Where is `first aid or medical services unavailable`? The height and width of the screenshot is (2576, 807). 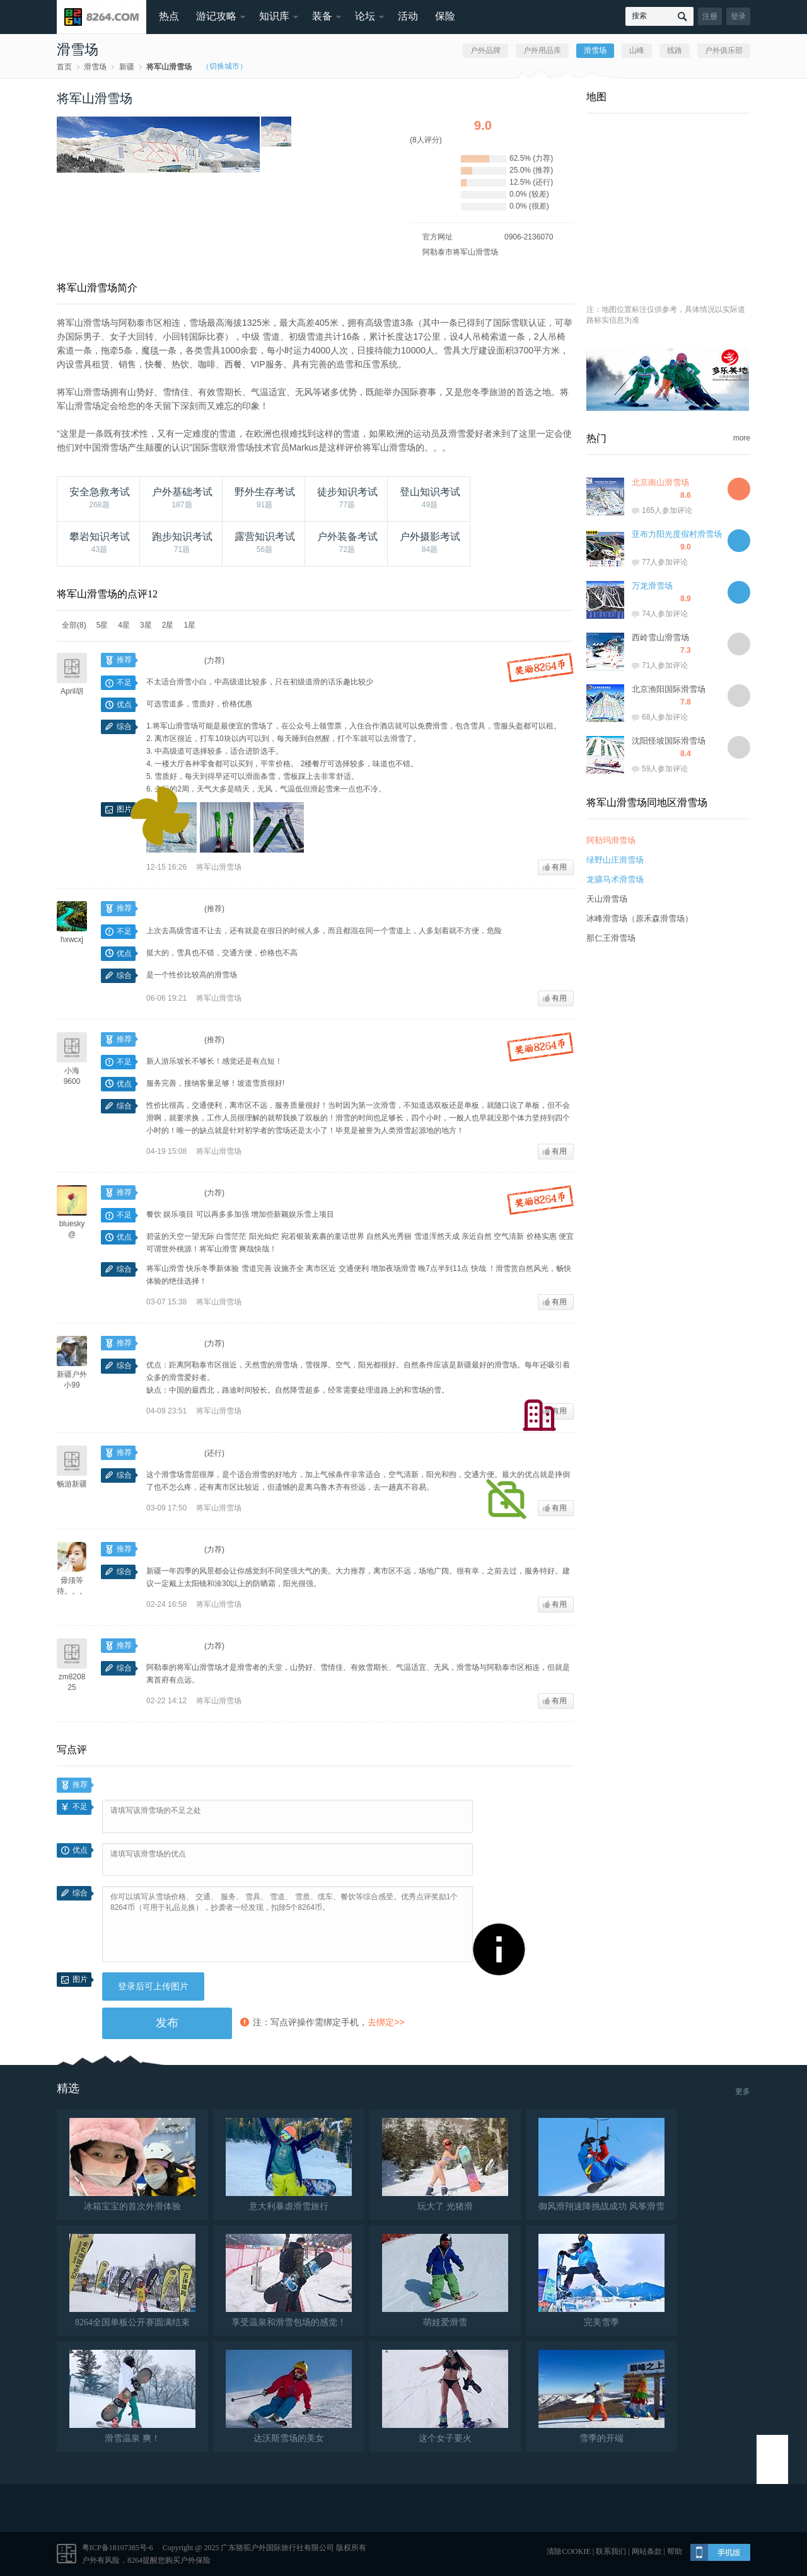 first aid or medical services unavailable is located at coordinates (506, 1499).